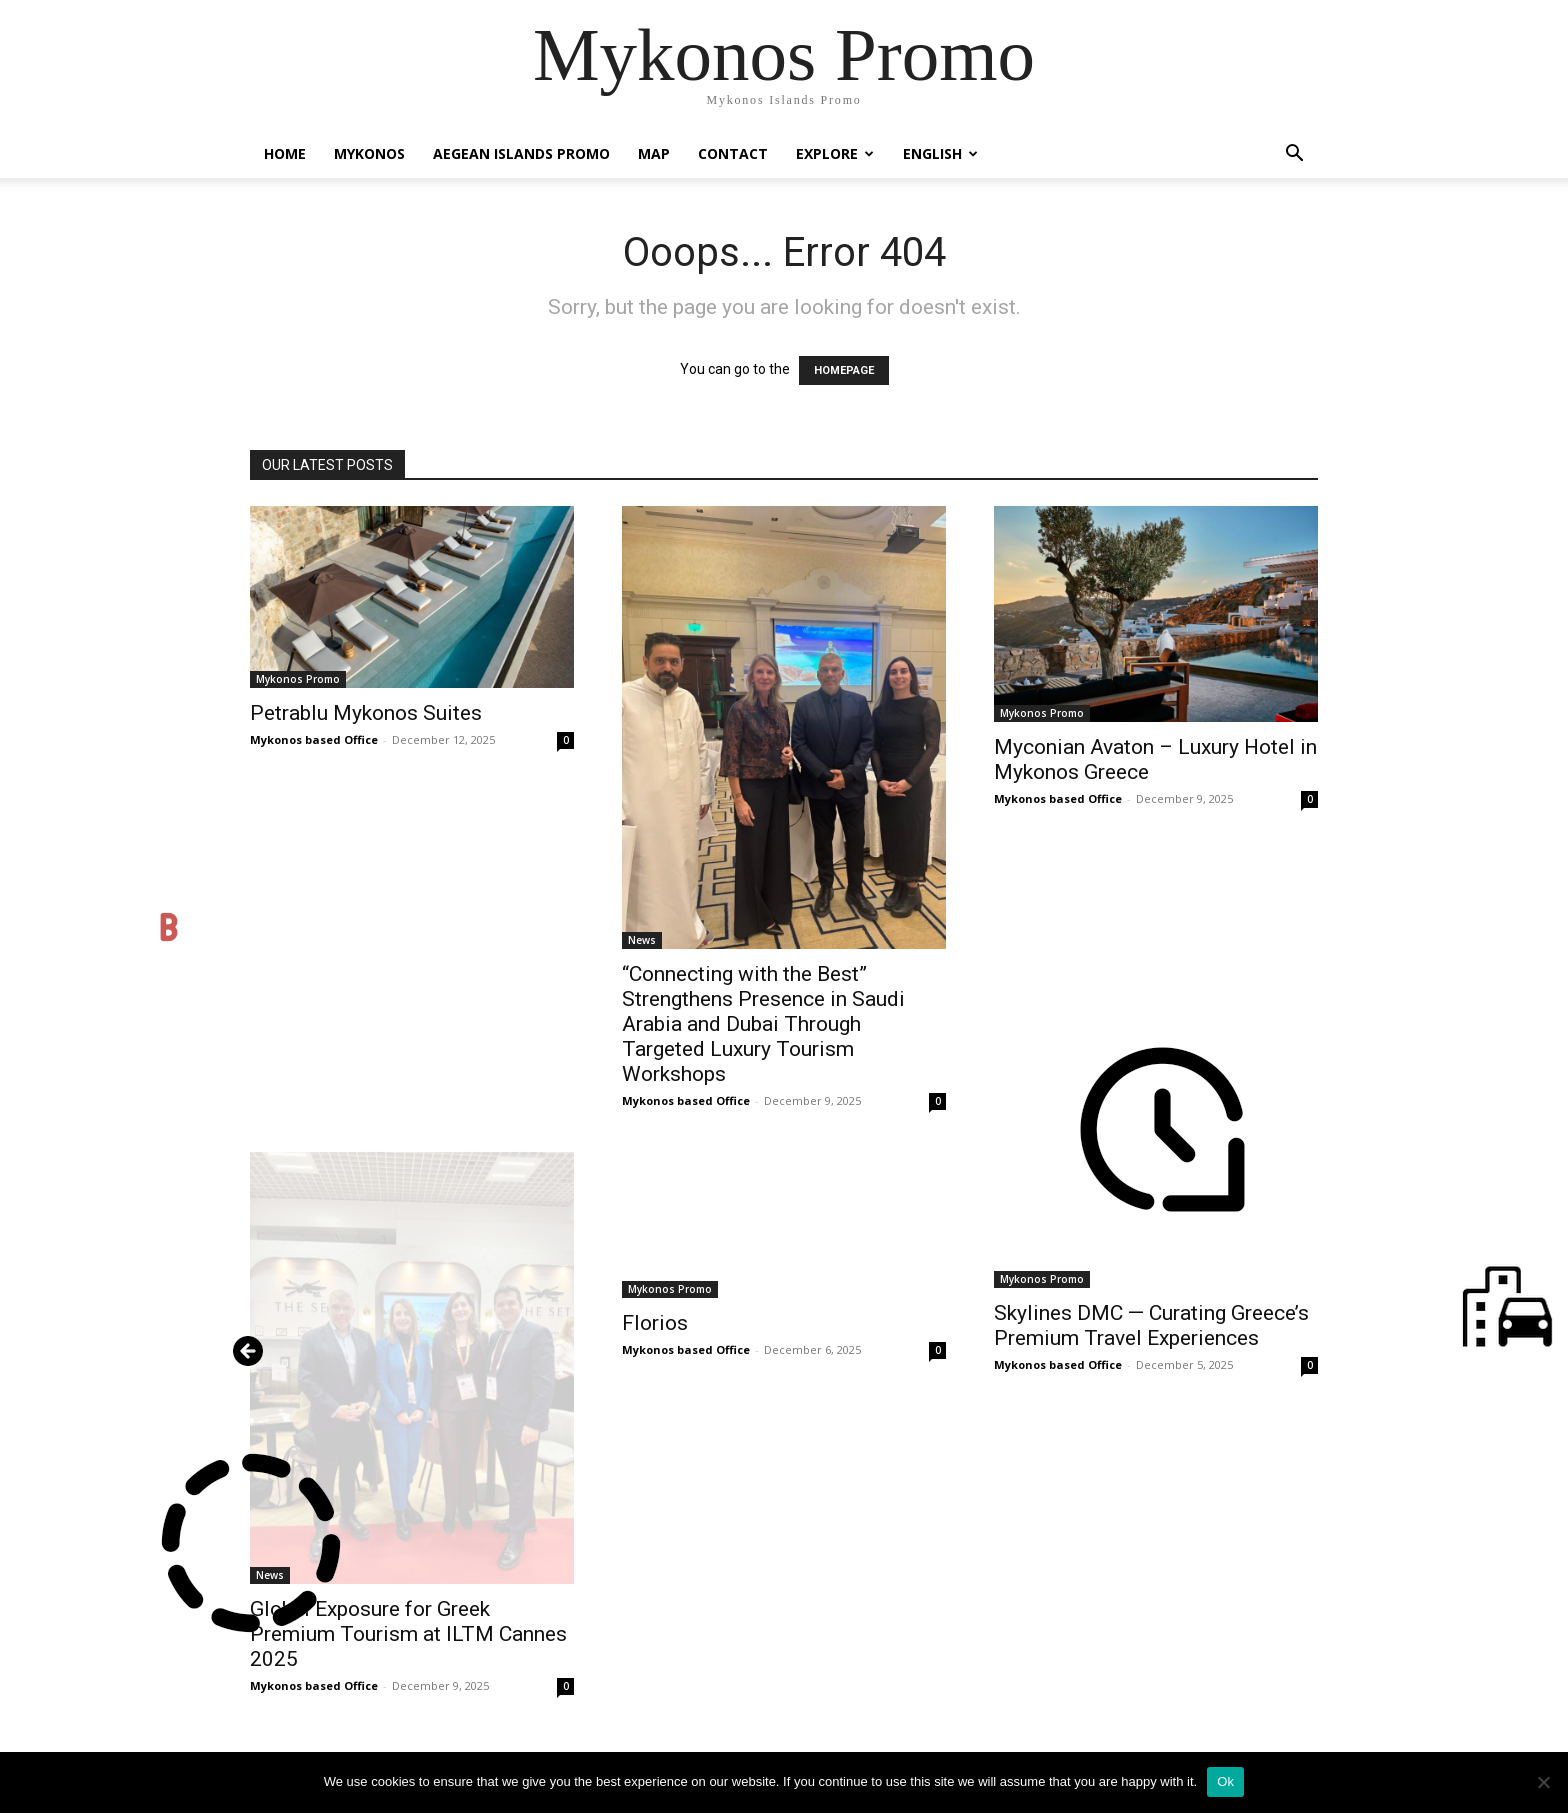 The width and height of the screenshot is (1568, 1813). I want to click on indicates loading or processing in progress, so click(251, 1543).